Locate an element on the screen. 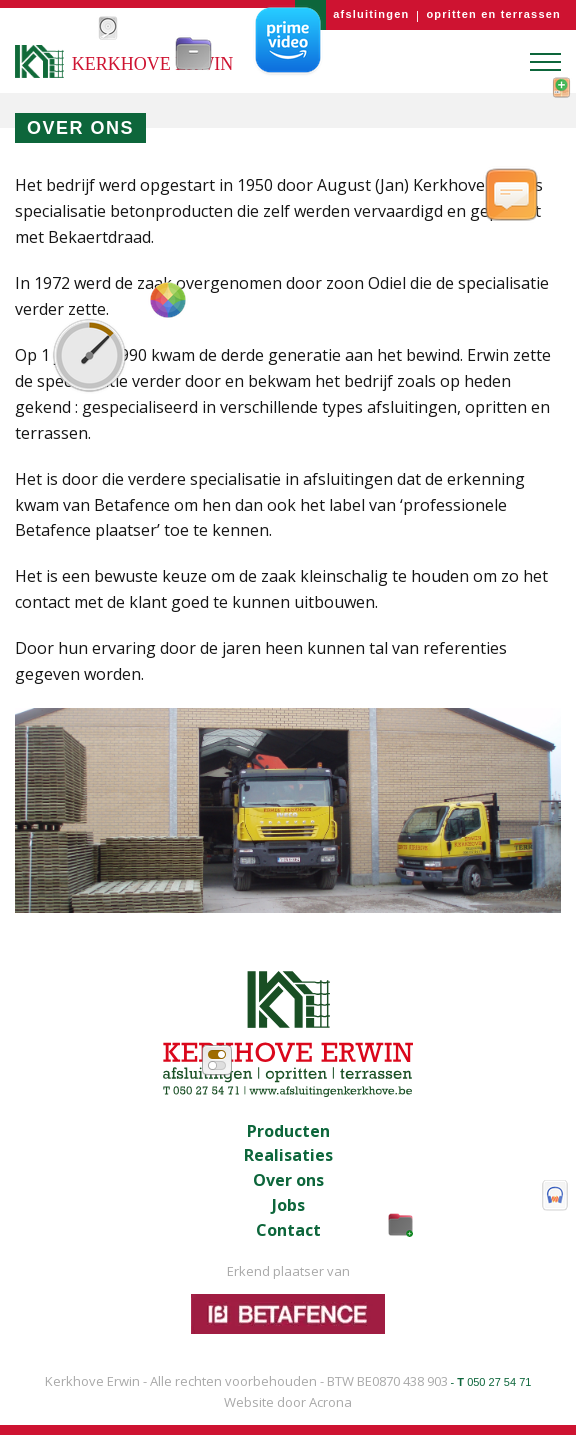  open the file manager app is located at coordinates (193, 53).